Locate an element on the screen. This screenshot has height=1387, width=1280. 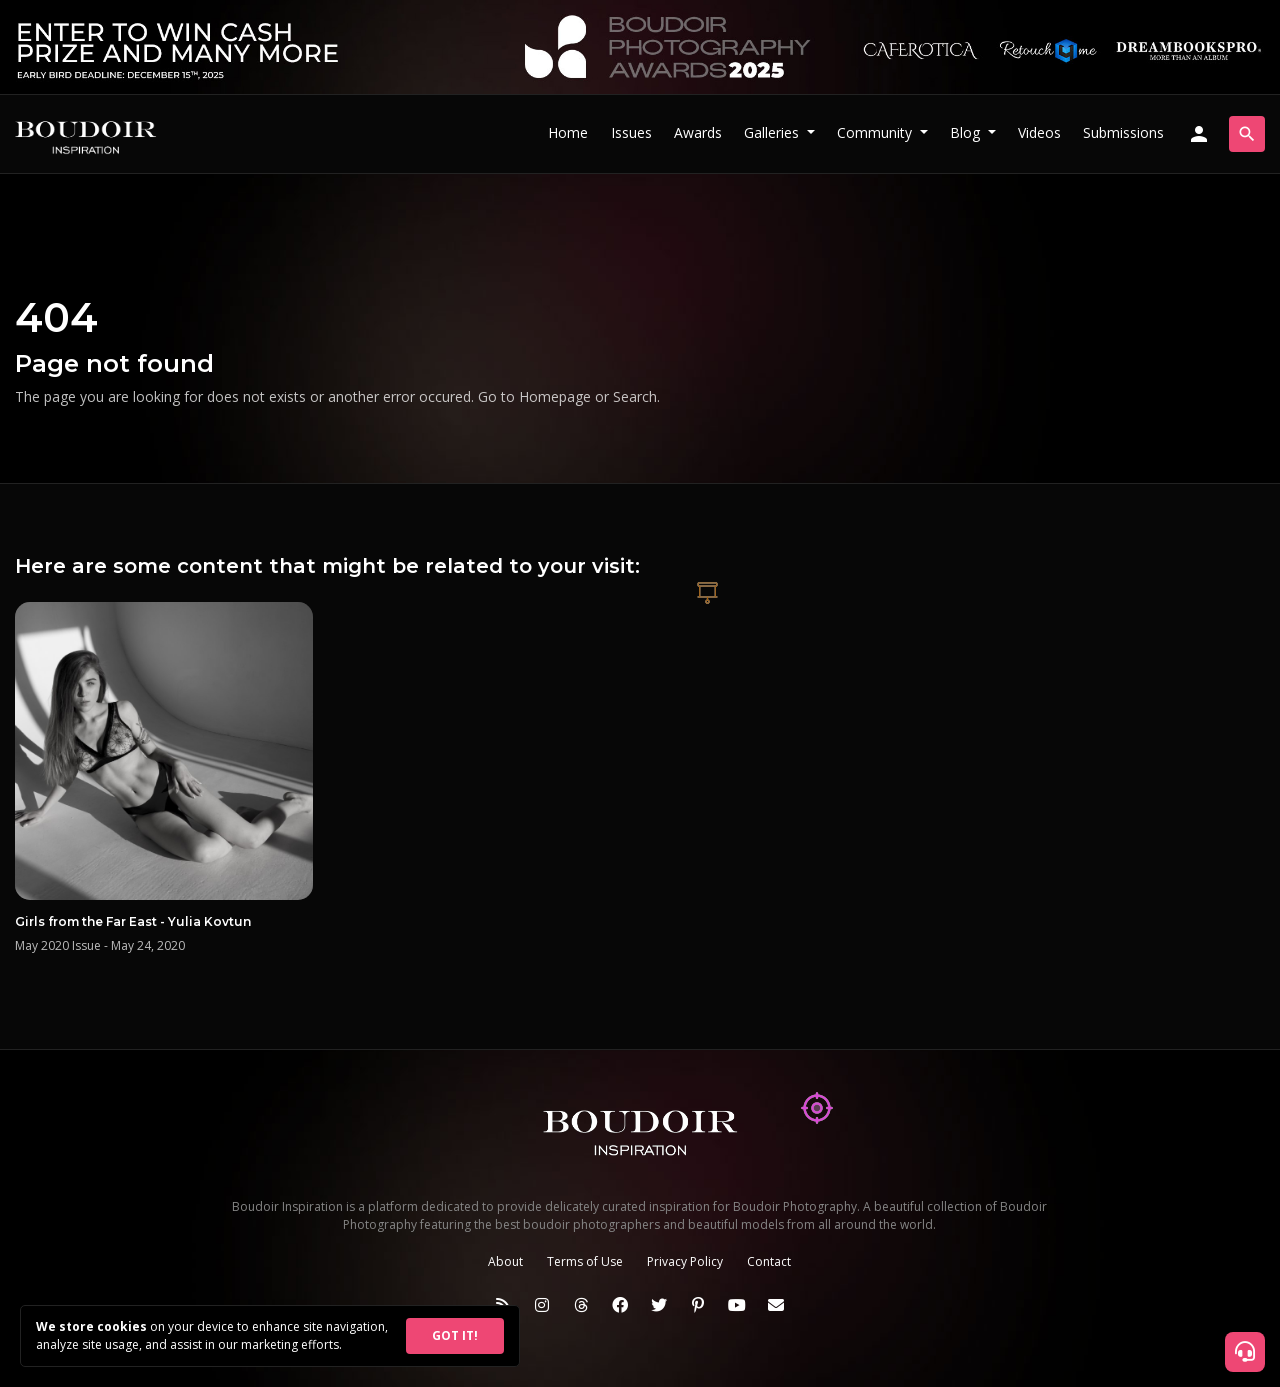
center map on current location is located at coordinates (817, 1108).